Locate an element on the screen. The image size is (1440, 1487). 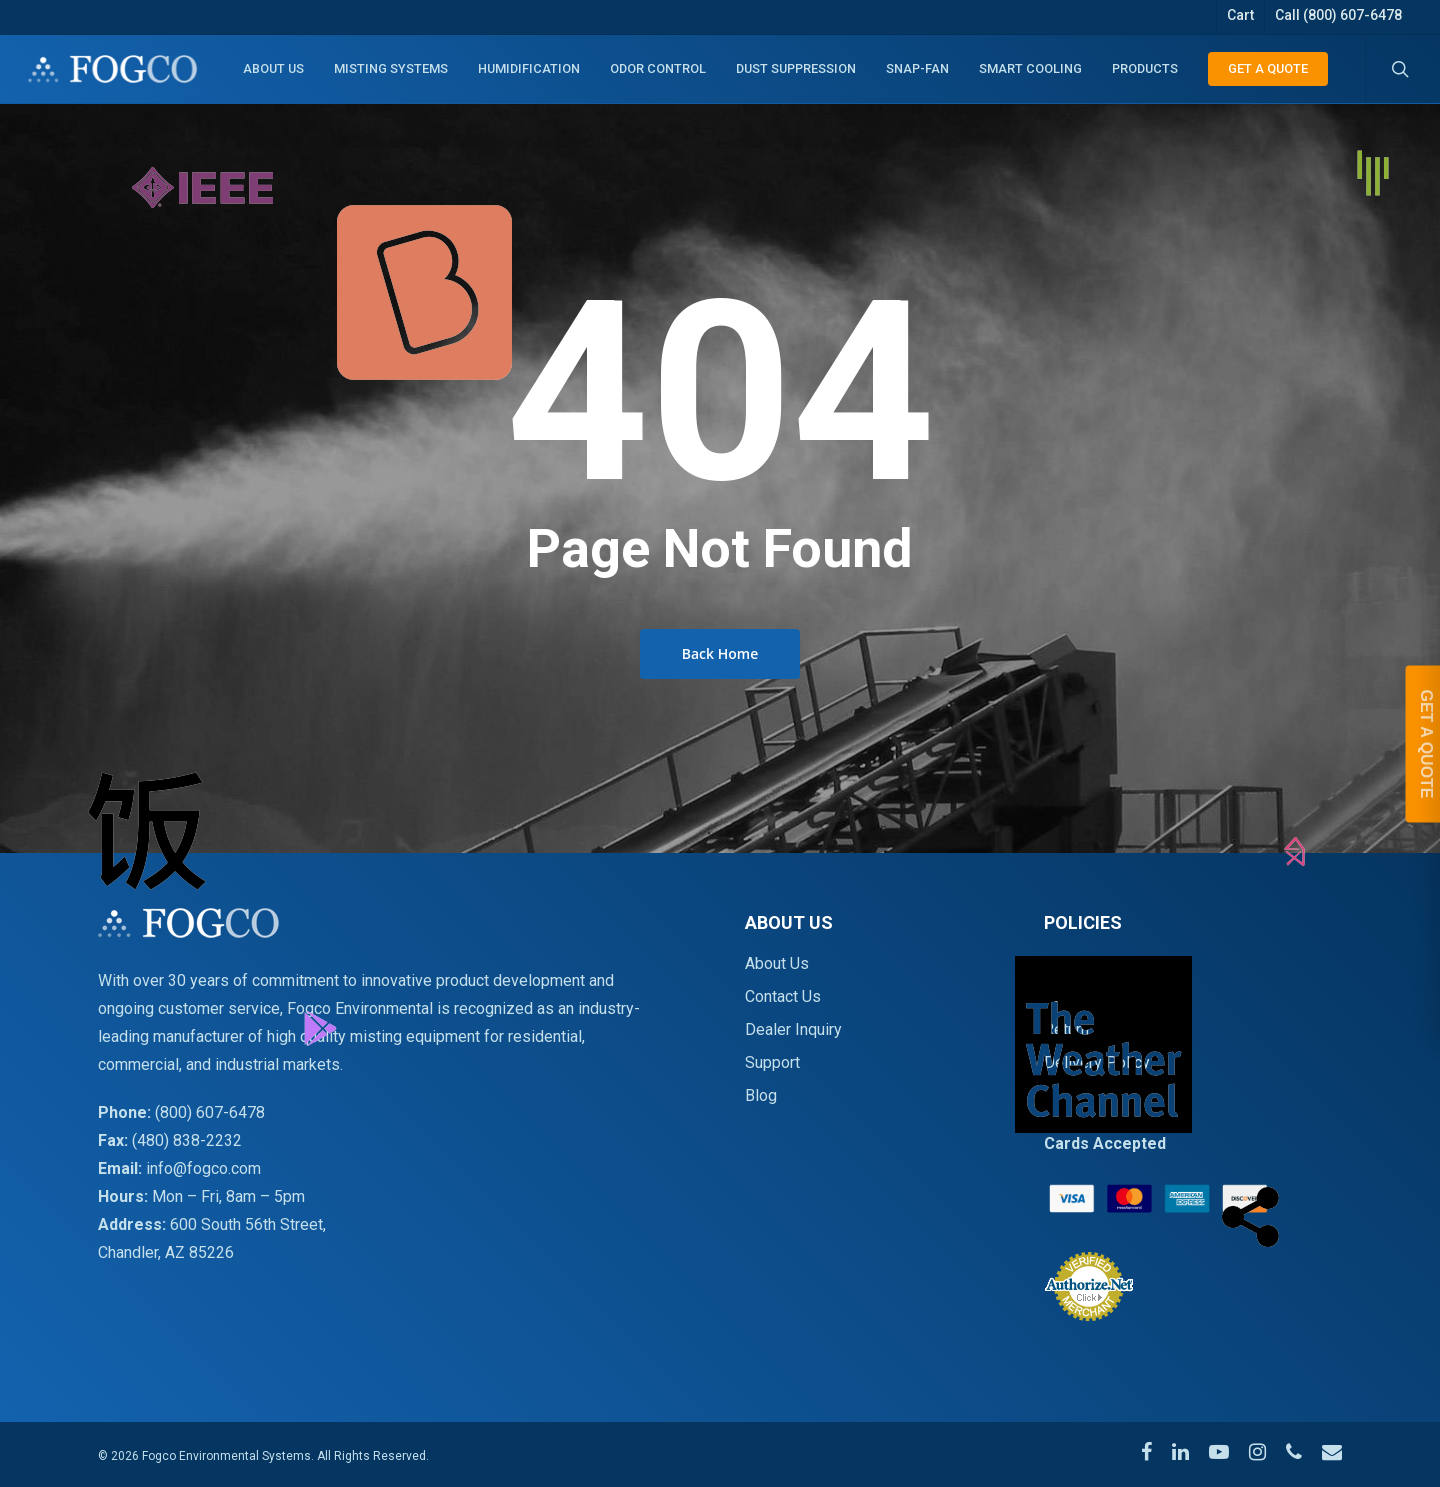
open Gitter chat platform is located at coordinates (1373, 173).